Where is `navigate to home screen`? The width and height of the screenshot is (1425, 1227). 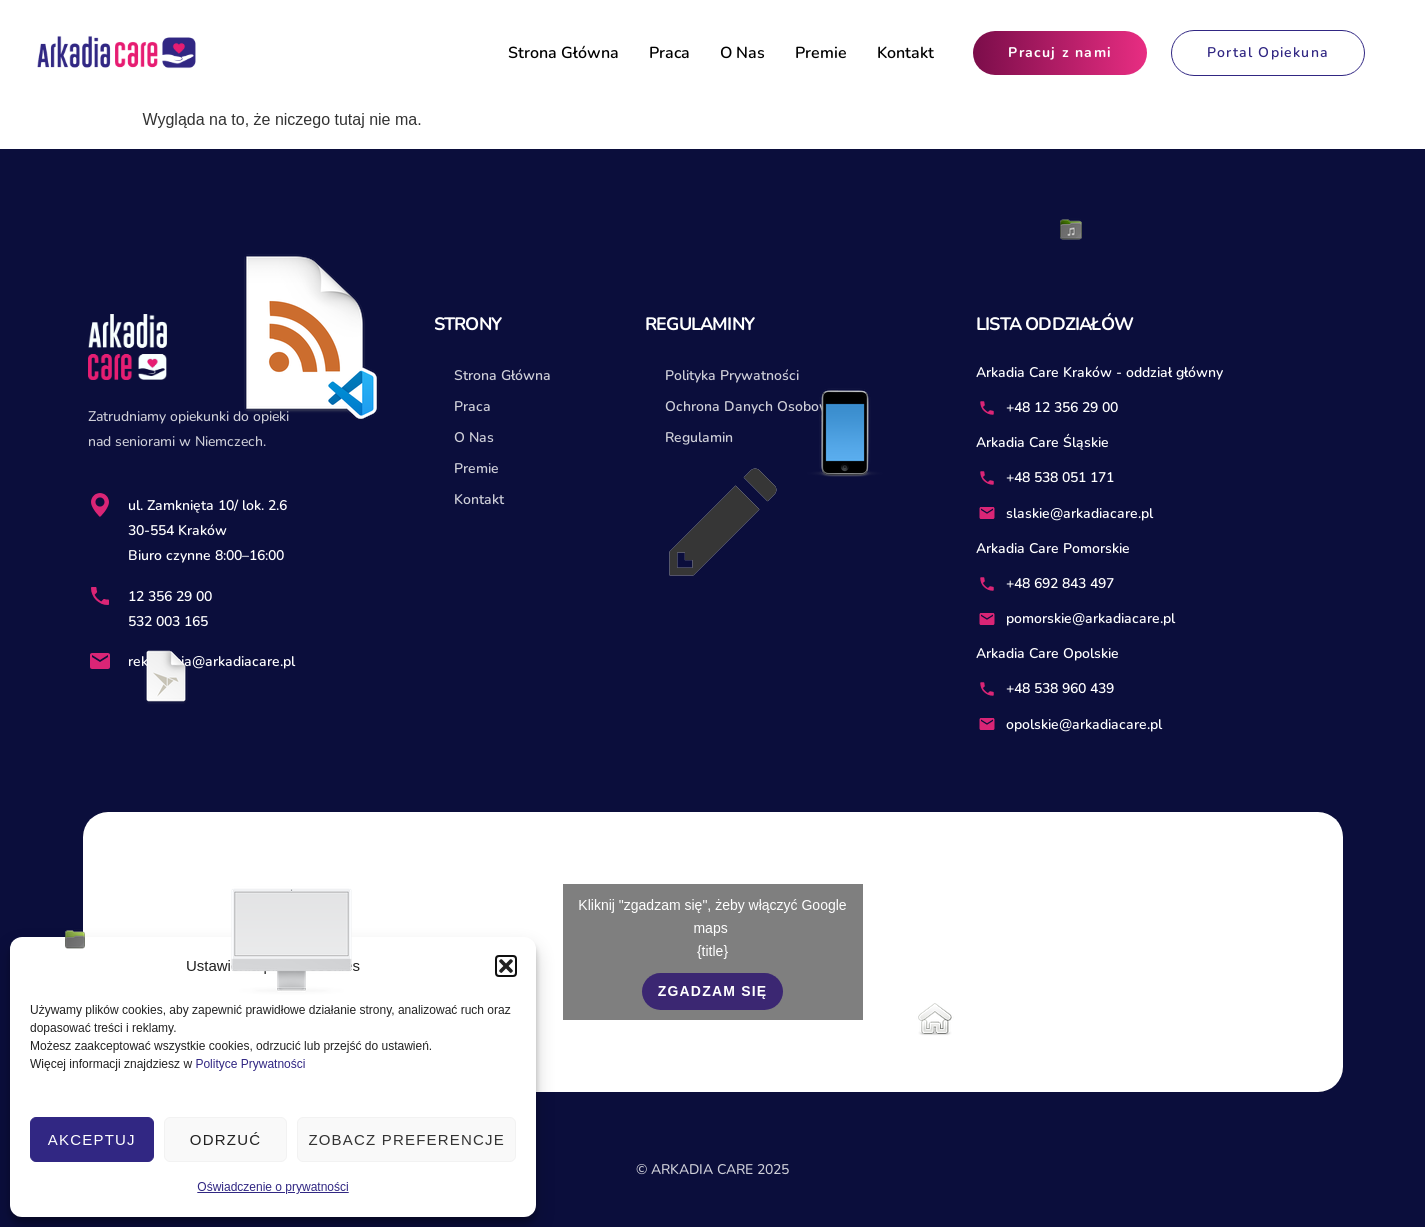 navigate to home screen is located at coordinates (934, 1018).